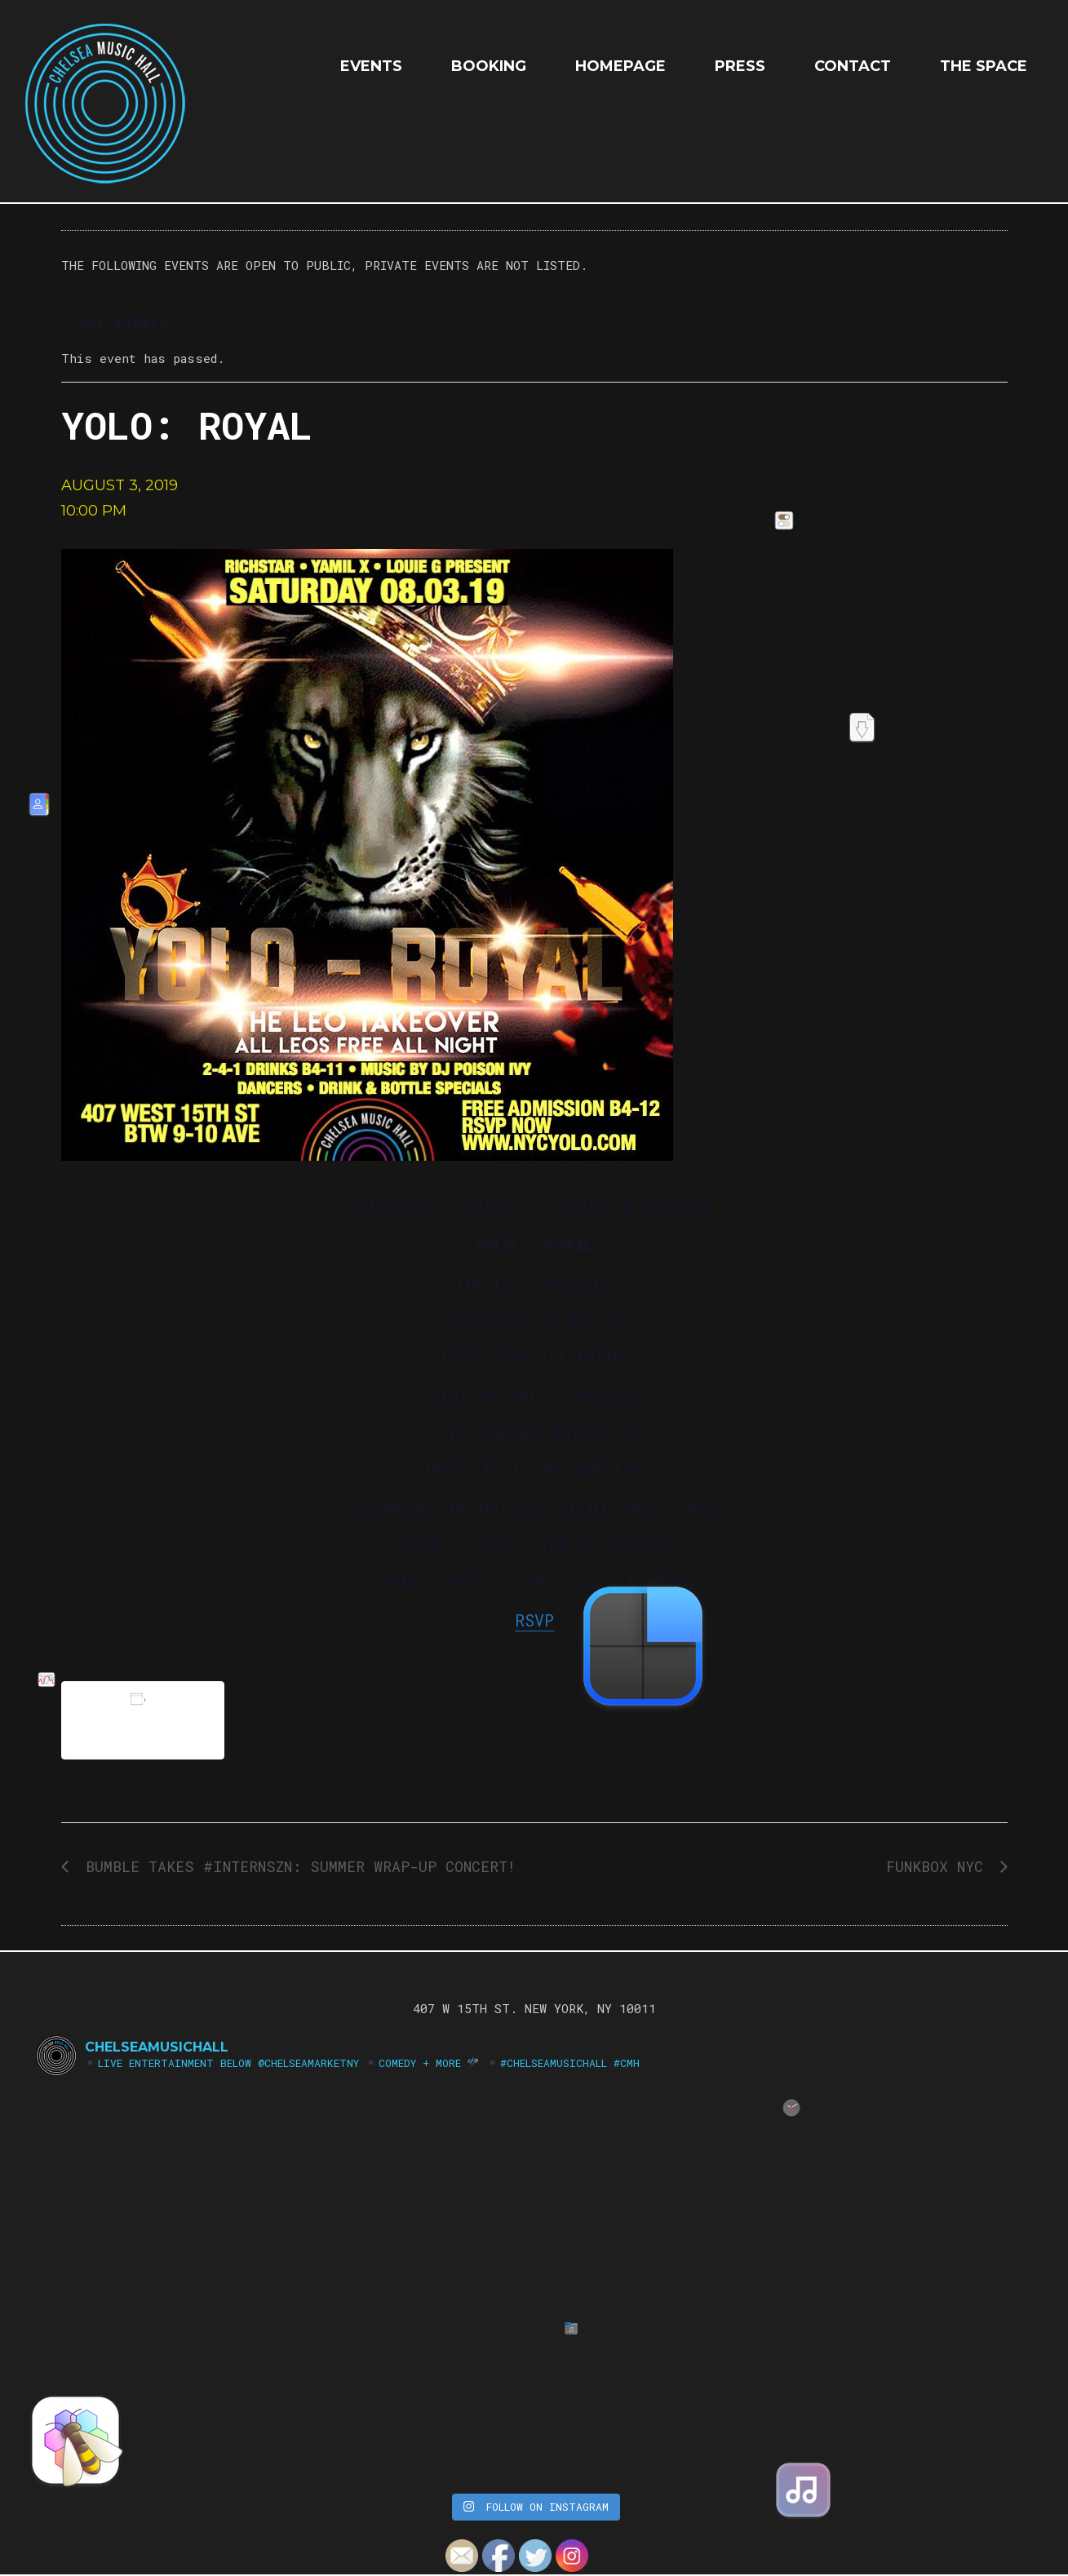 This screenshot has width=1068, height=2576. What do you see at coordinates (803, 2490) in the screenshot?
I see `open mousai music recognition app` at bounding box center [803, 2490].